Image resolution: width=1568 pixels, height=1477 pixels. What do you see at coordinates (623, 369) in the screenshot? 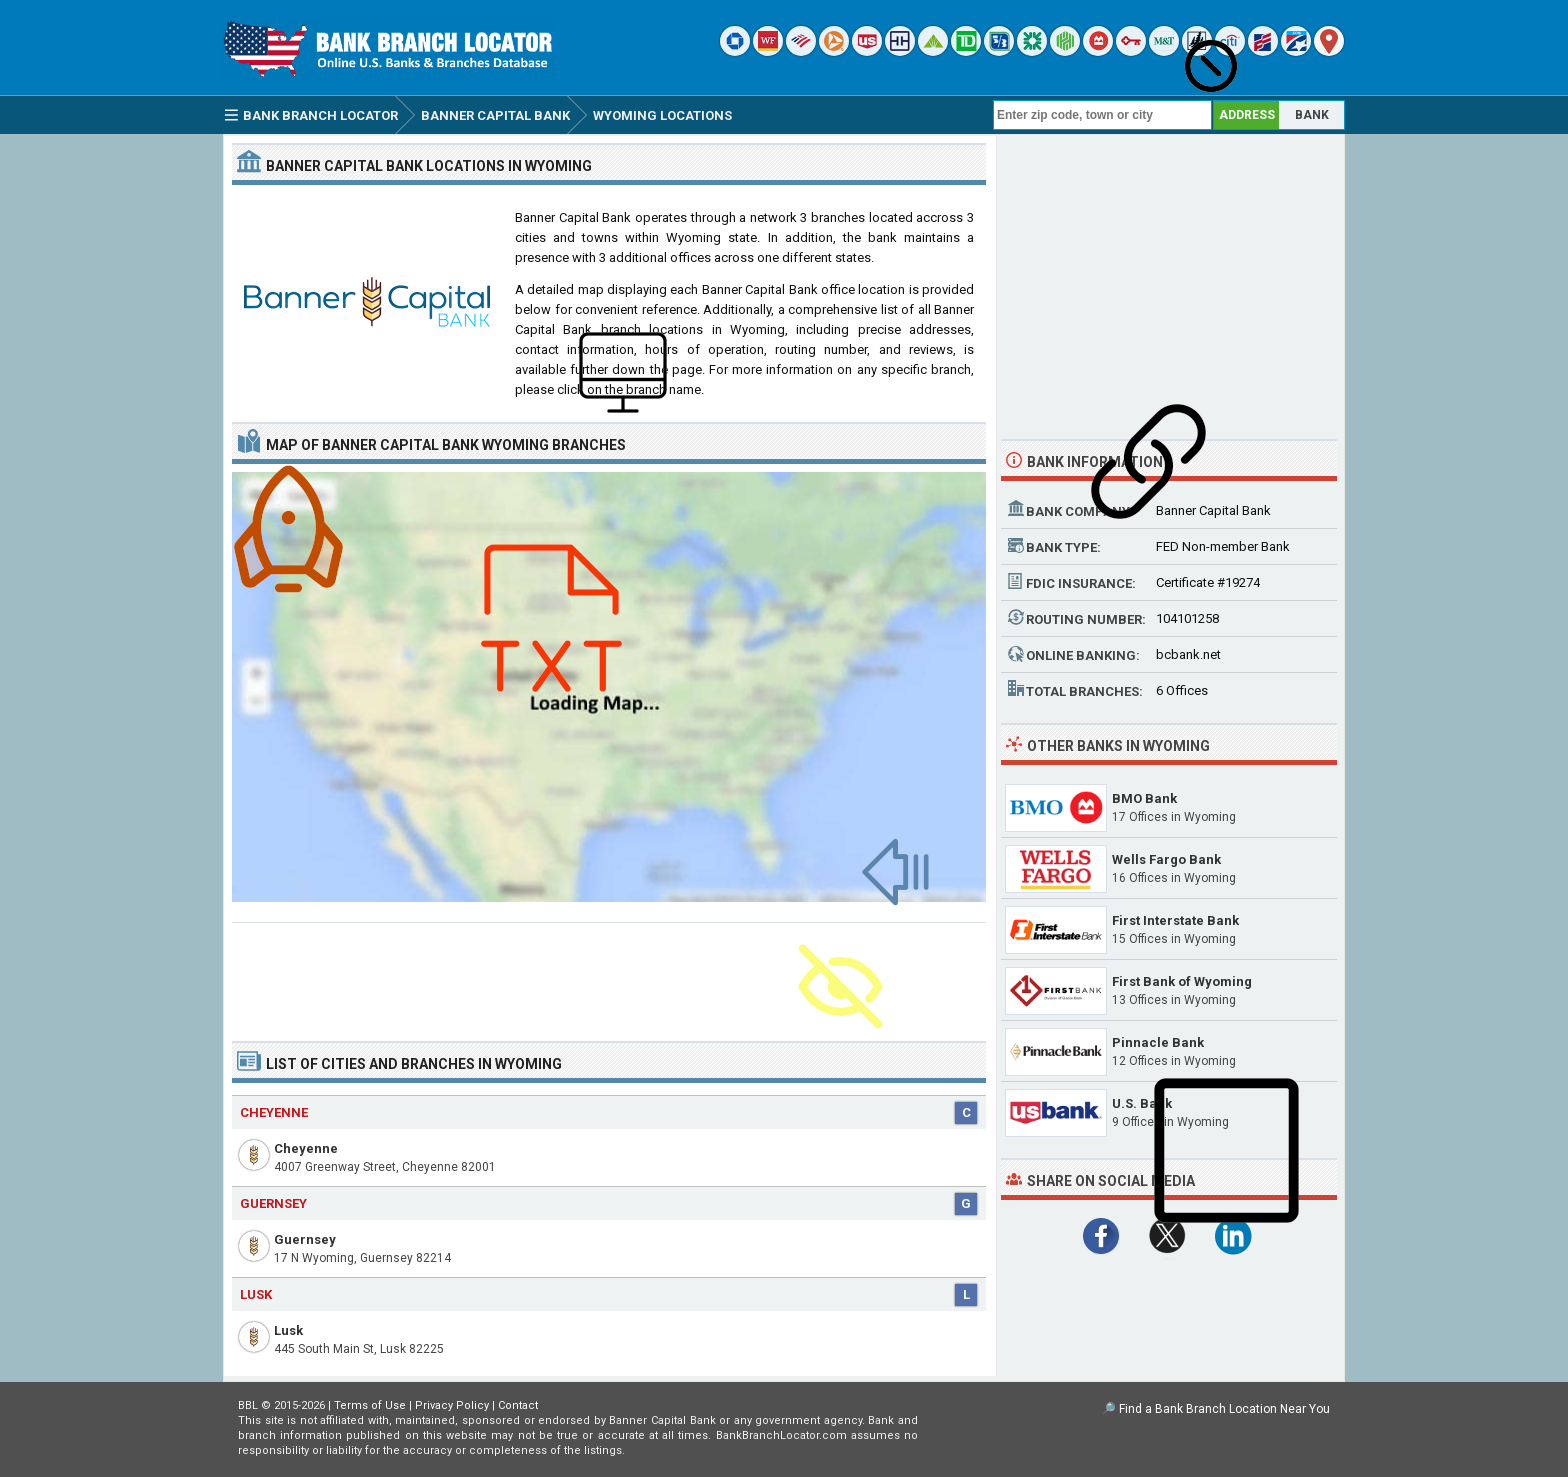
I see `switch to desktop view` at bounding box center [623, 369].